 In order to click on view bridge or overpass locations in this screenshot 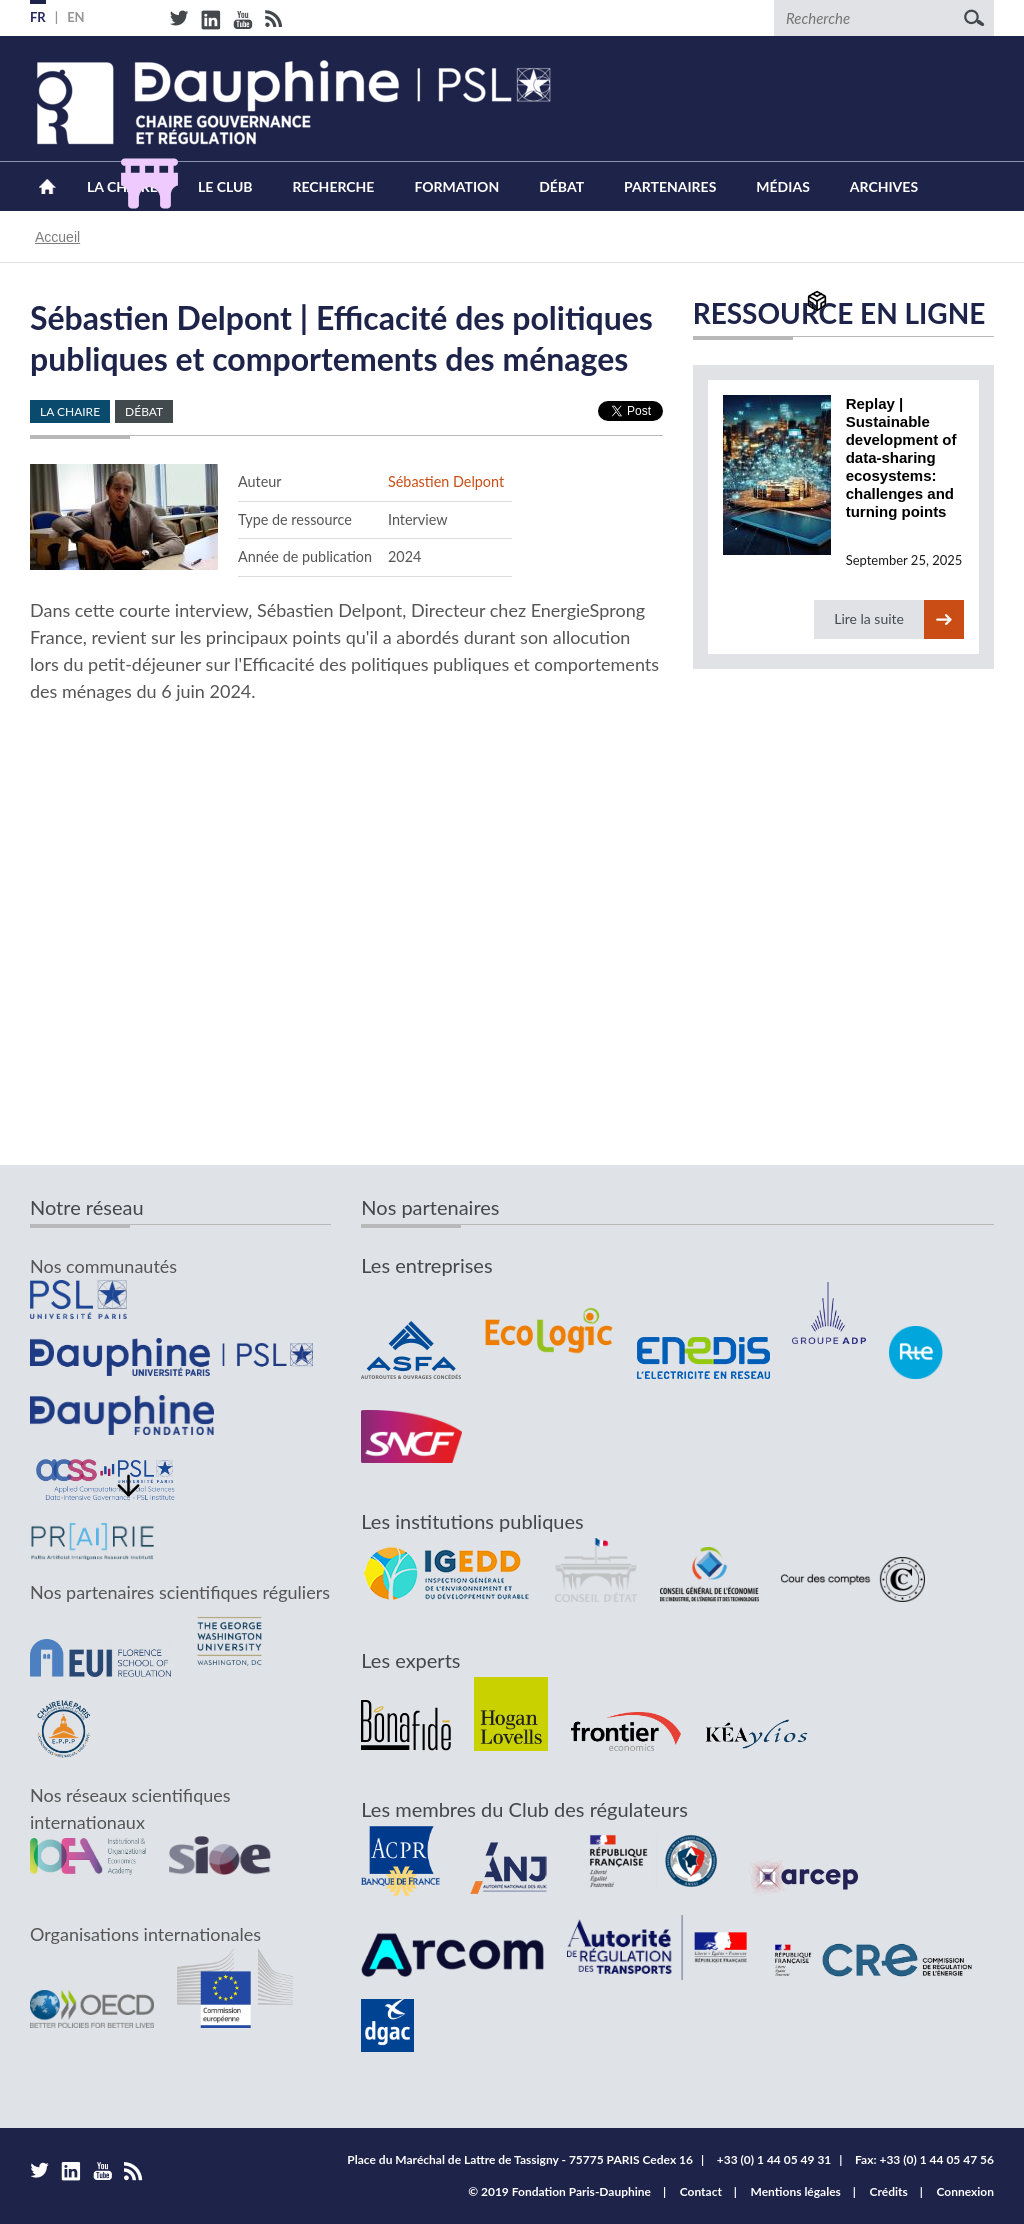, I will do `click(149, 183)`.